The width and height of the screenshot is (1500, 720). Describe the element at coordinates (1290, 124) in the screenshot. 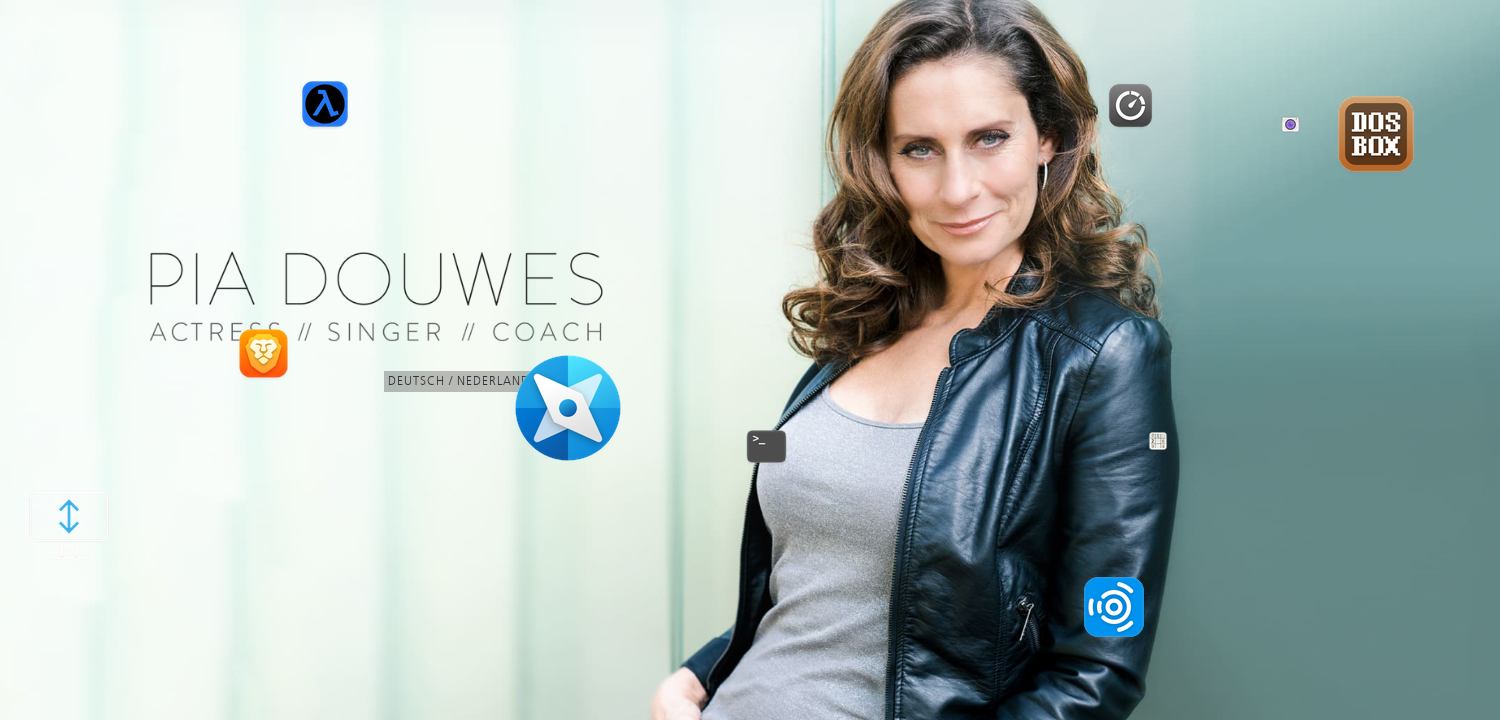

I see `open the camera app` at that location.